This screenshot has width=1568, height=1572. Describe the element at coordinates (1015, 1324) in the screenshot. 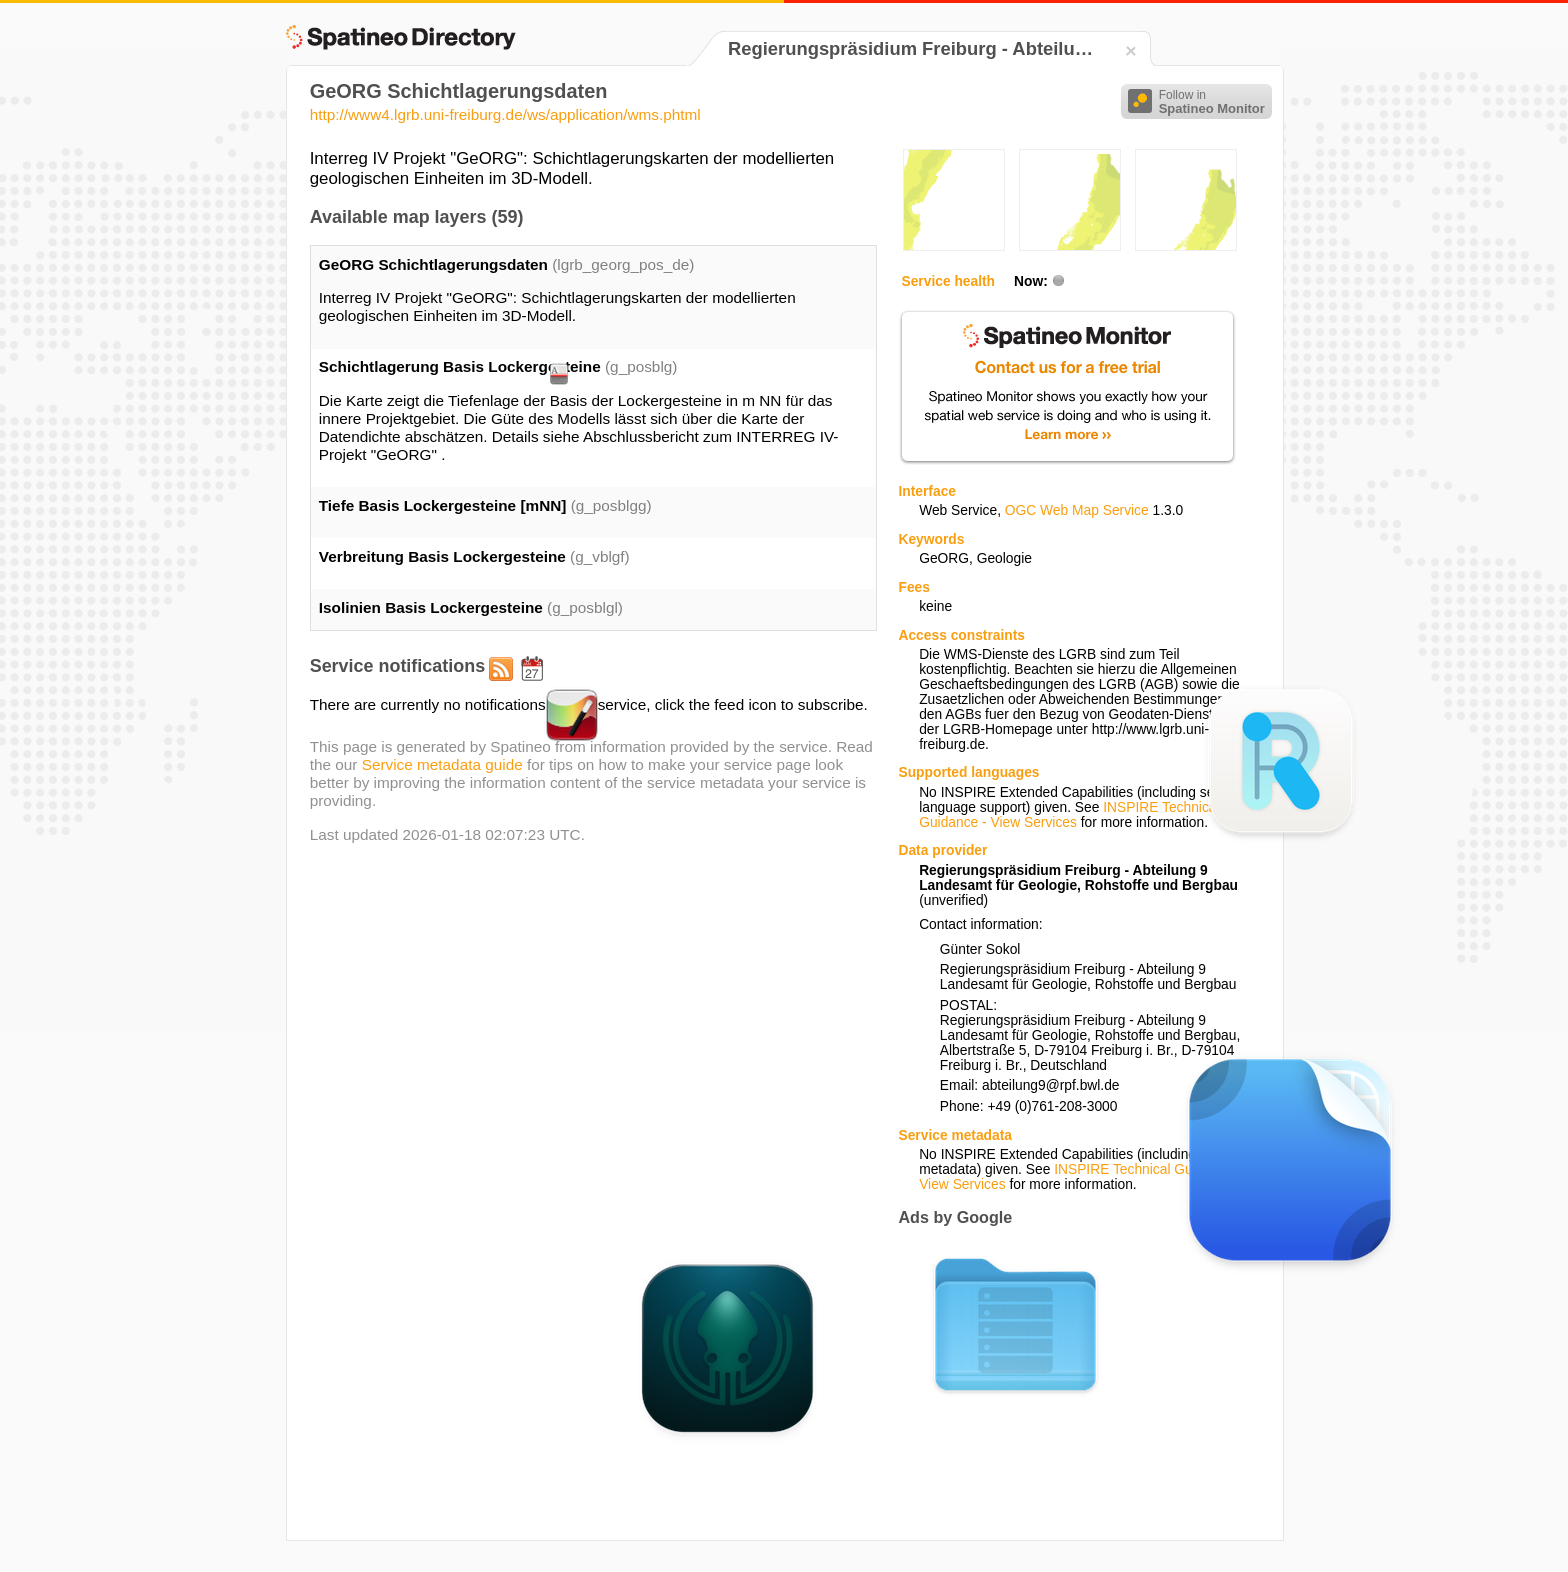

I see `open directory menu panel applet` at that location.